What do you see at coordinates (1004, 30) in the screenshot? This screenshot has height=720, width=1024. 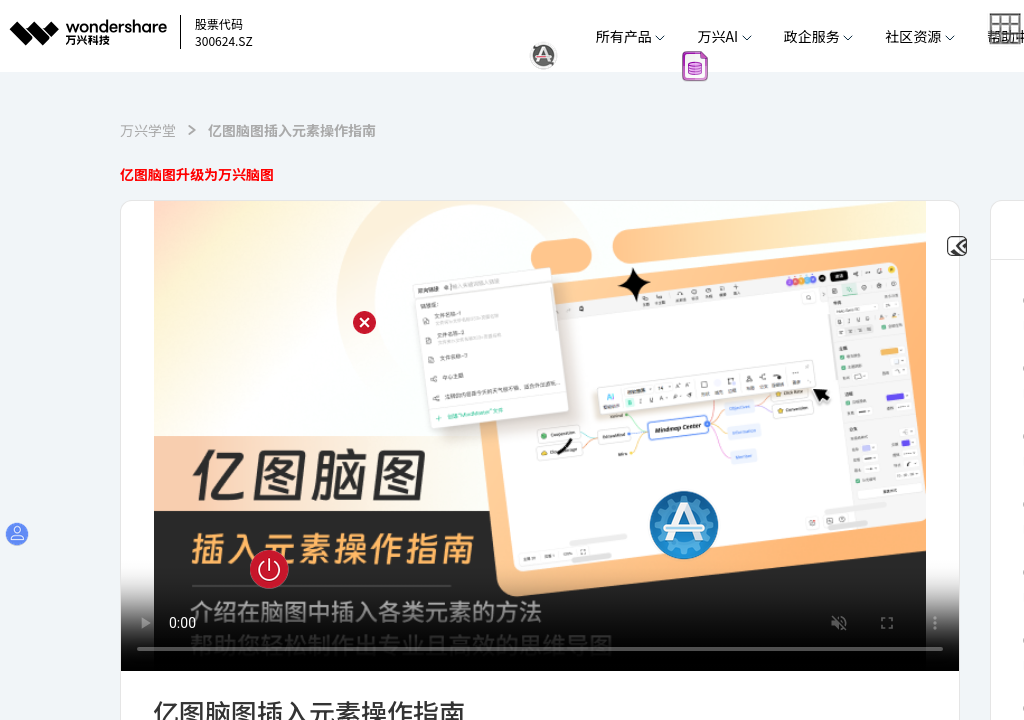 I see `switch to grid view layout` at bounding box center [1004, 30].